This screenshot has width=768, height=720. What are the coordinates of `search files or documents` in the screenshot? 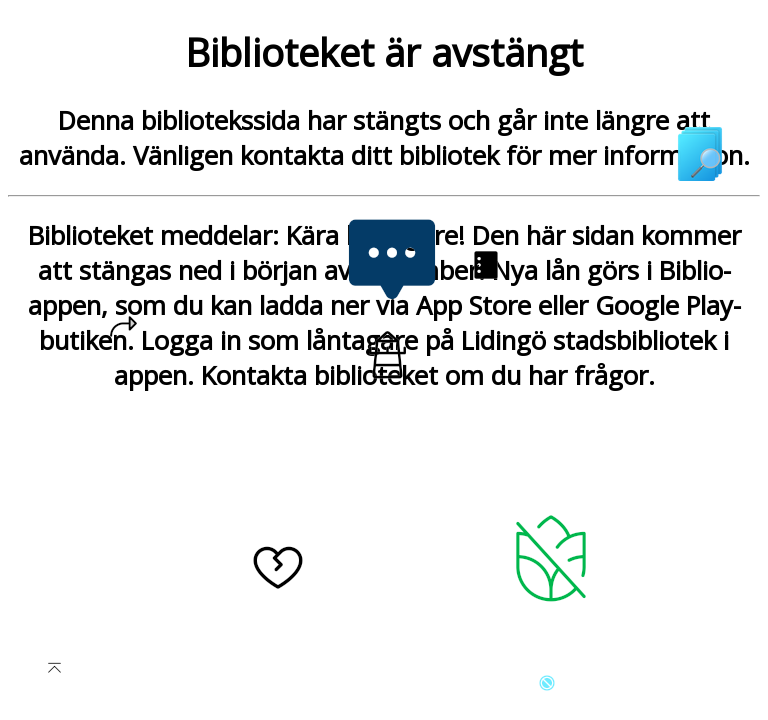 It's located at (700, 154).